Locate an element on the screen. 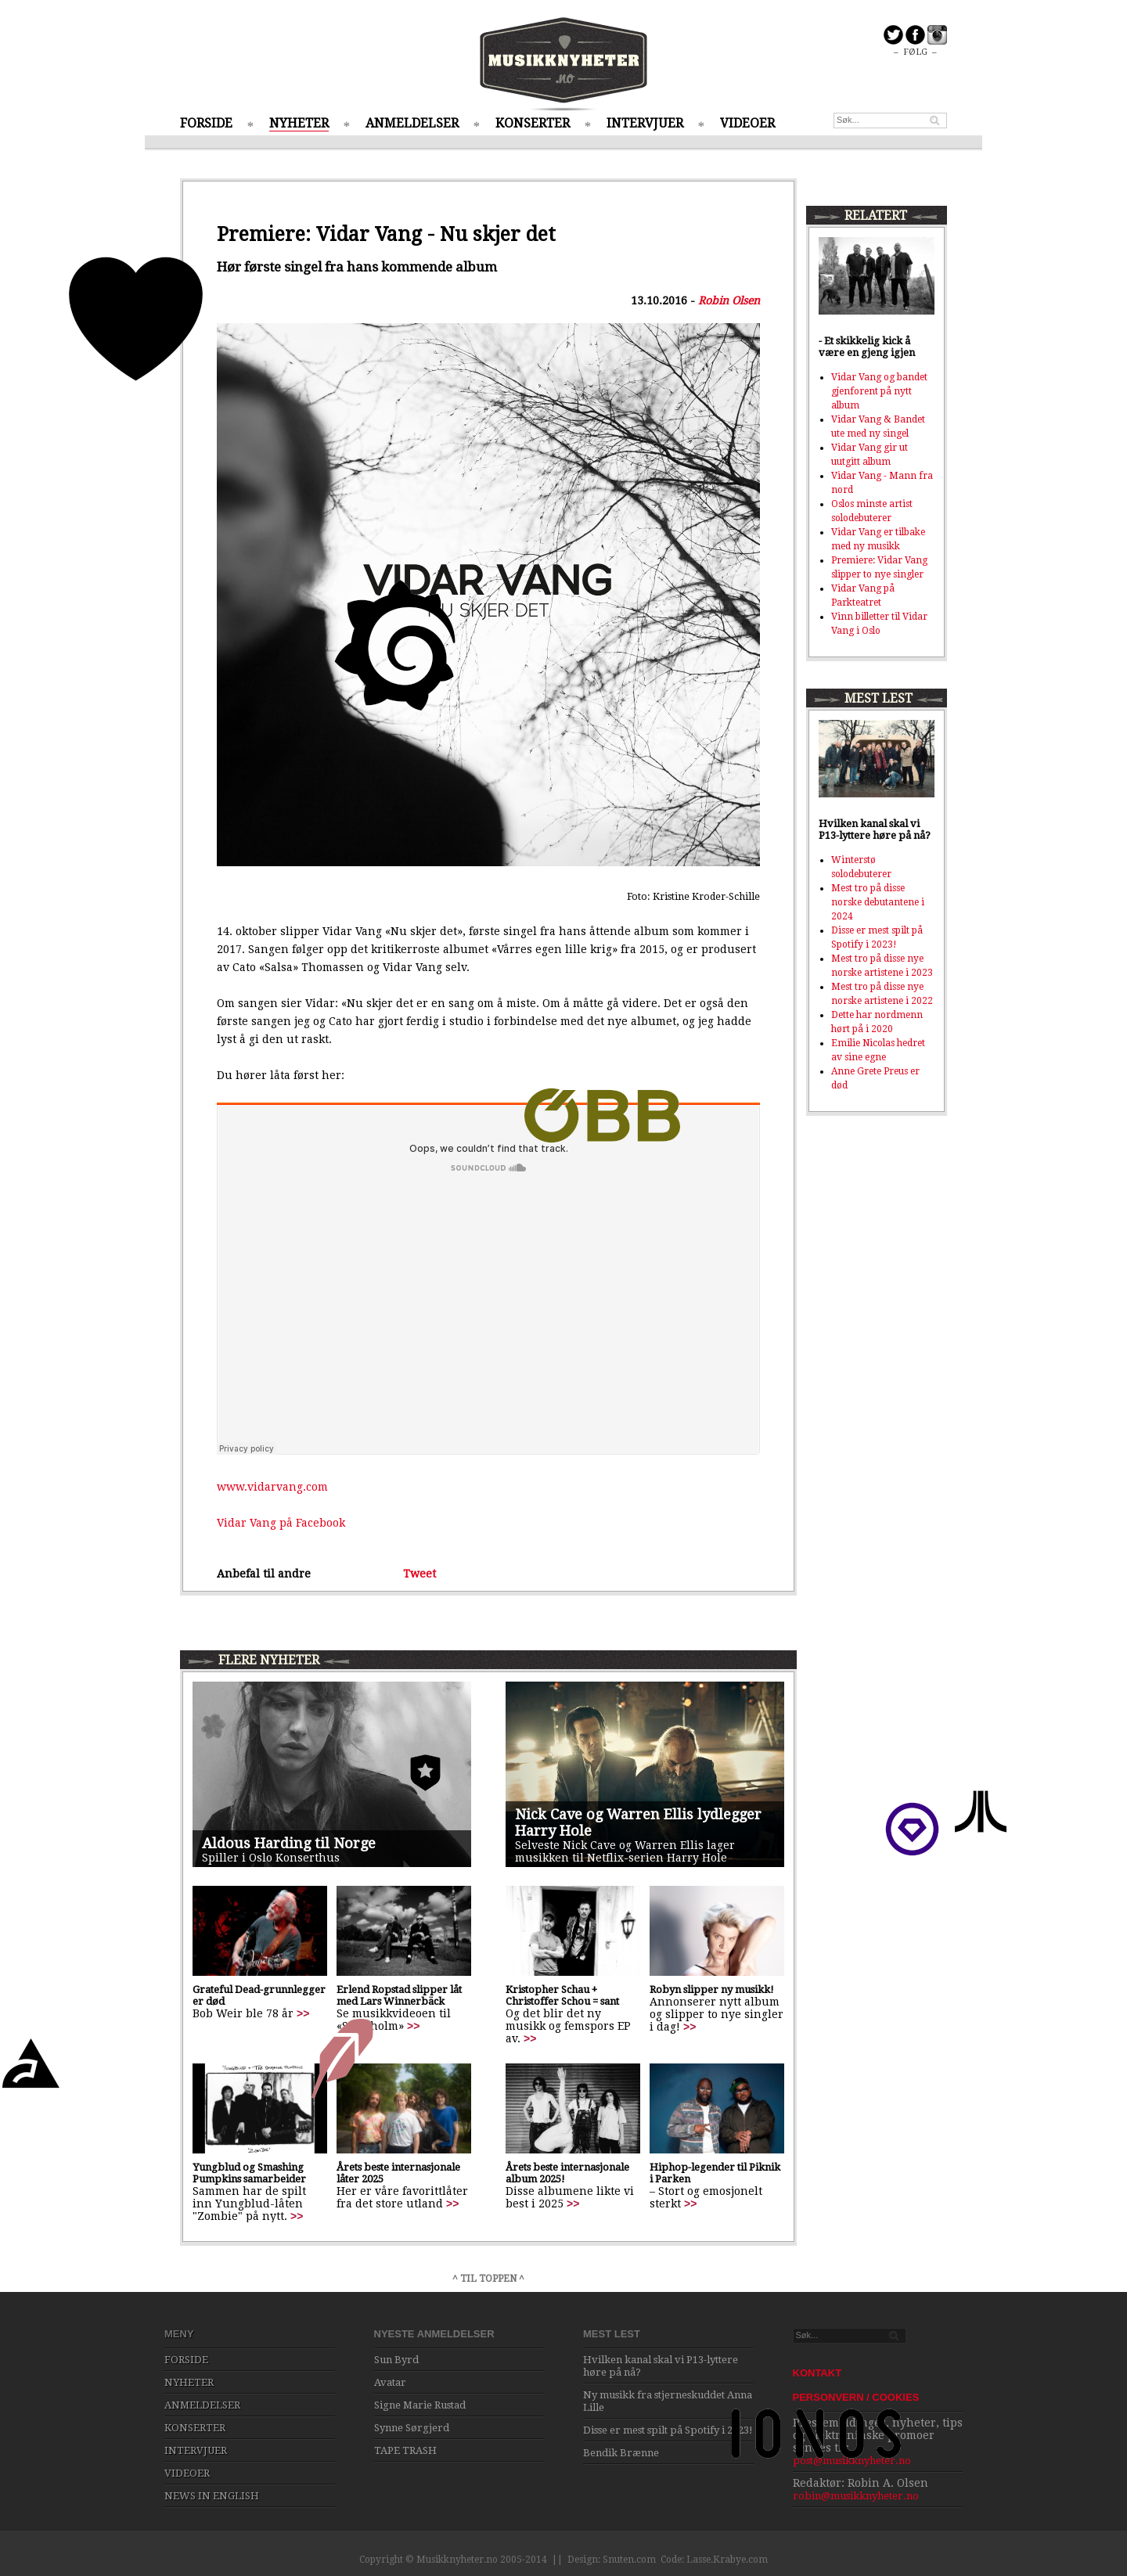  add to favorites is located at coordinates (135, 317).